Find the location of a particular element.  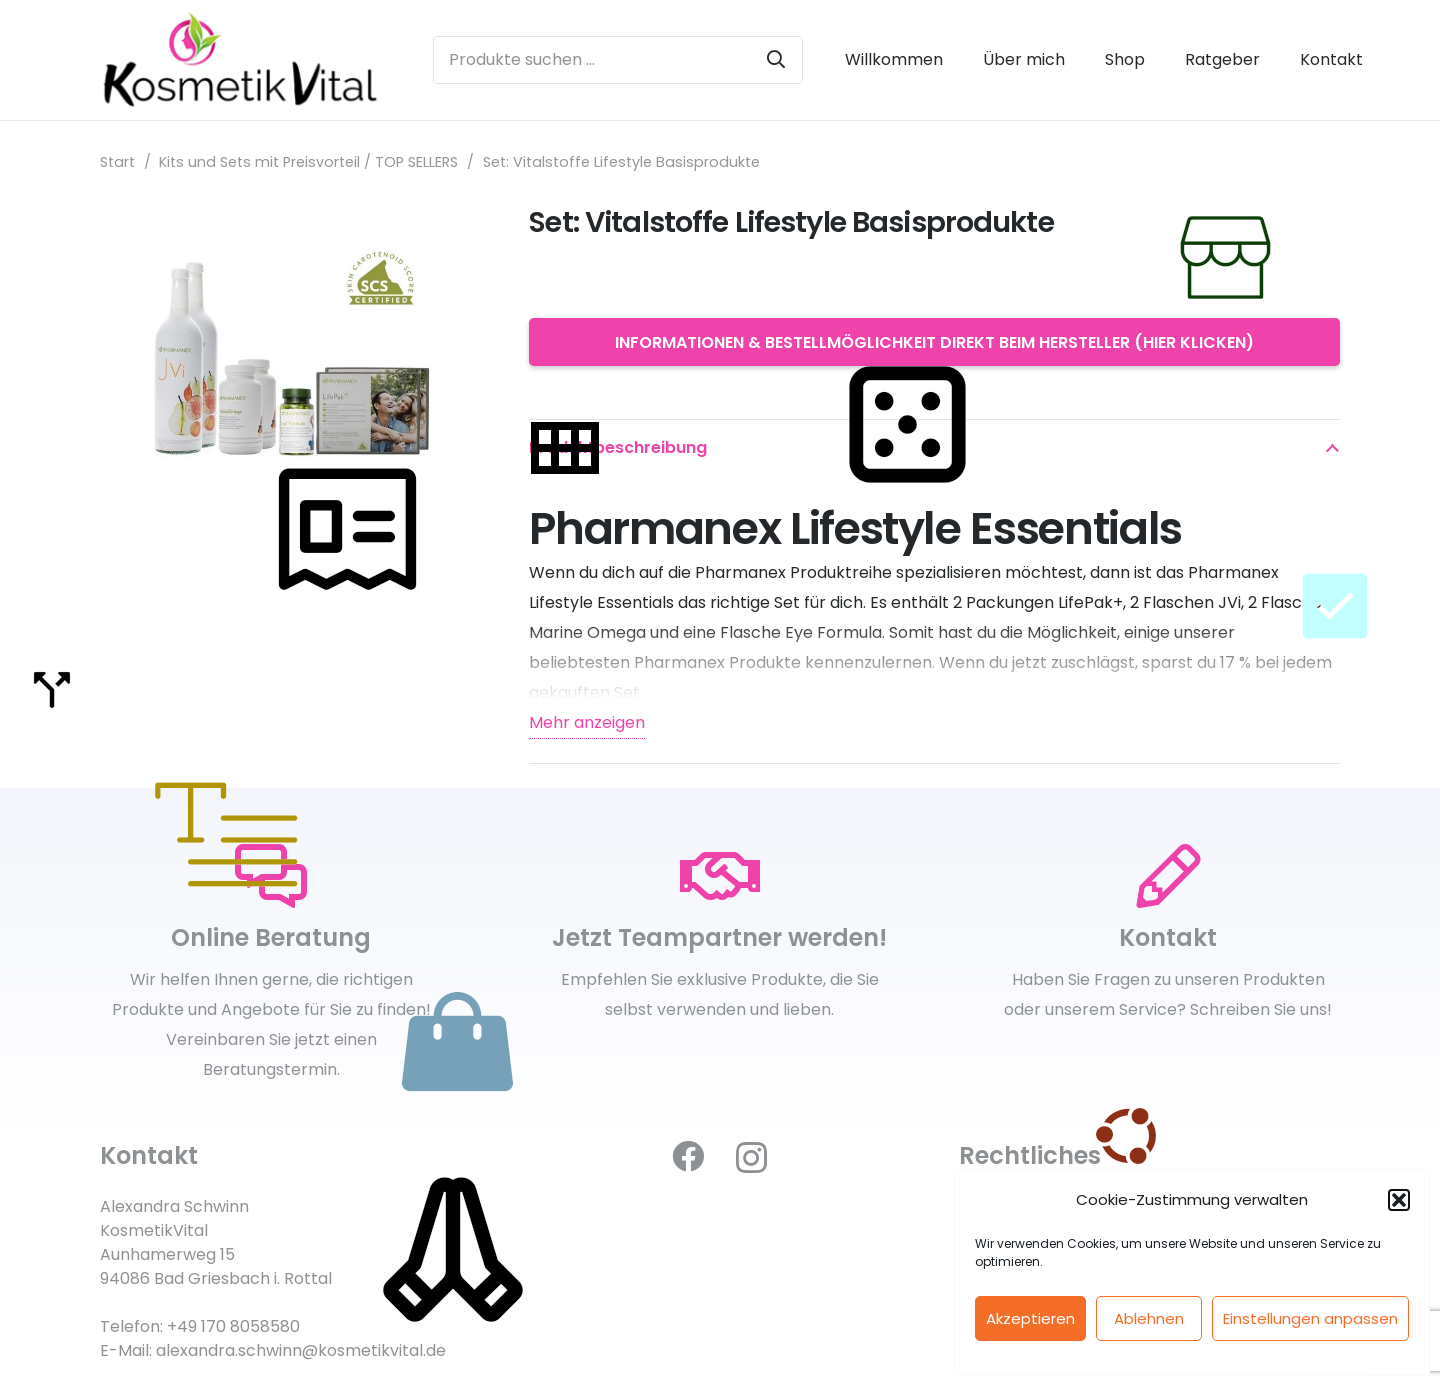

open ubuntu terminal is located at coordinates (1128, 1136).